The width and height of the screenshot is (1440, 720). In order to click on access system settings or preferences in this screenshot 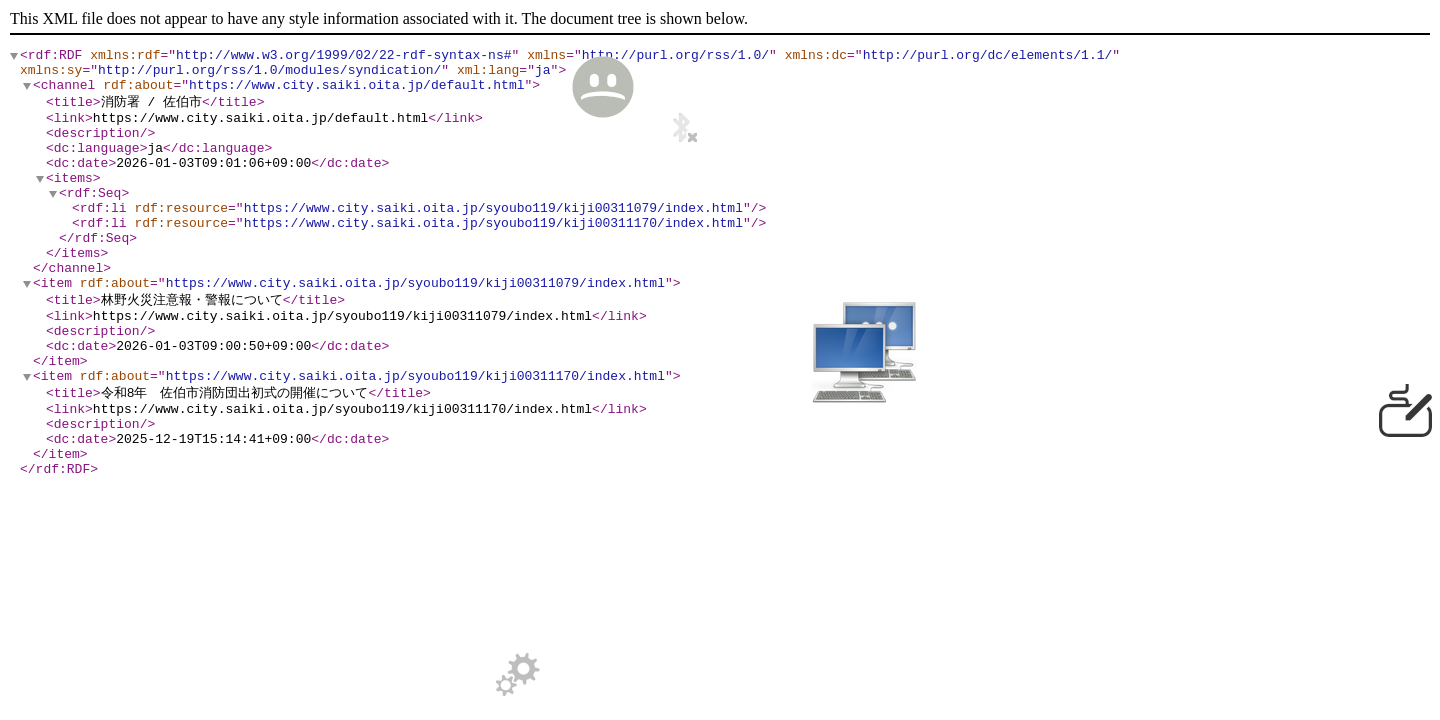, I will do `click(516, 675)`.